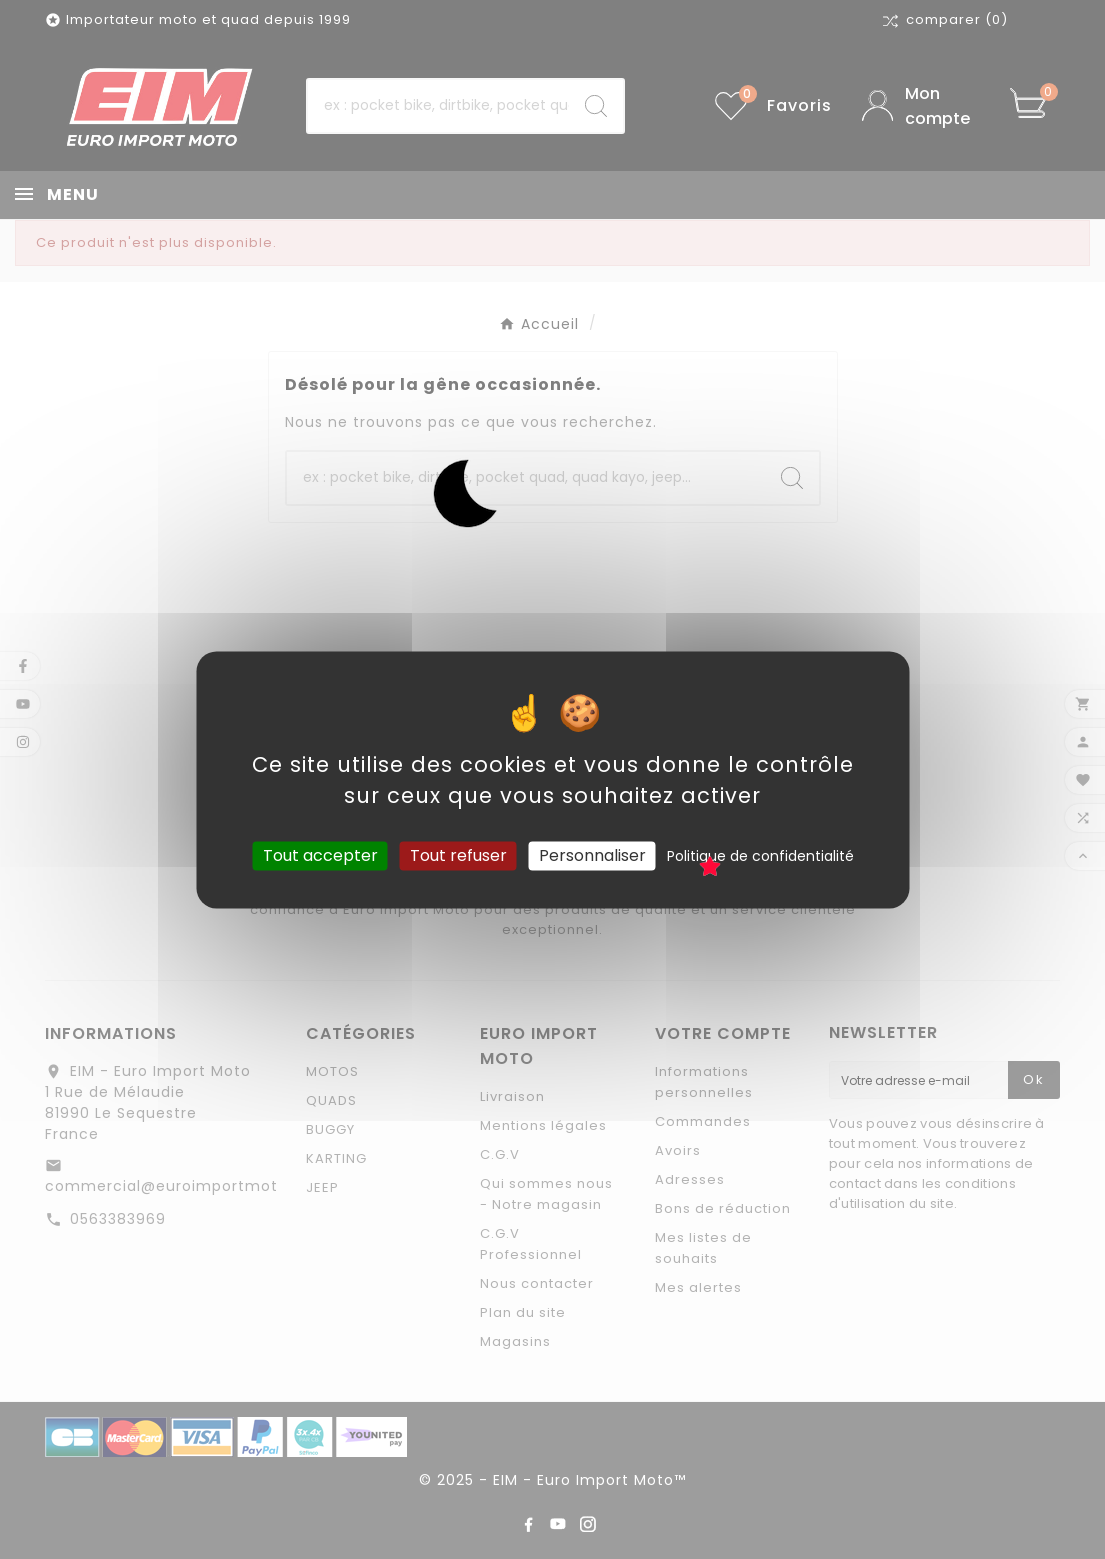 The height and width of the screenshot is (1559, 1105). Describe the element at coordinates (467, 493) in the screenshot. I see `enable bedtime or sleep mode` at that location.